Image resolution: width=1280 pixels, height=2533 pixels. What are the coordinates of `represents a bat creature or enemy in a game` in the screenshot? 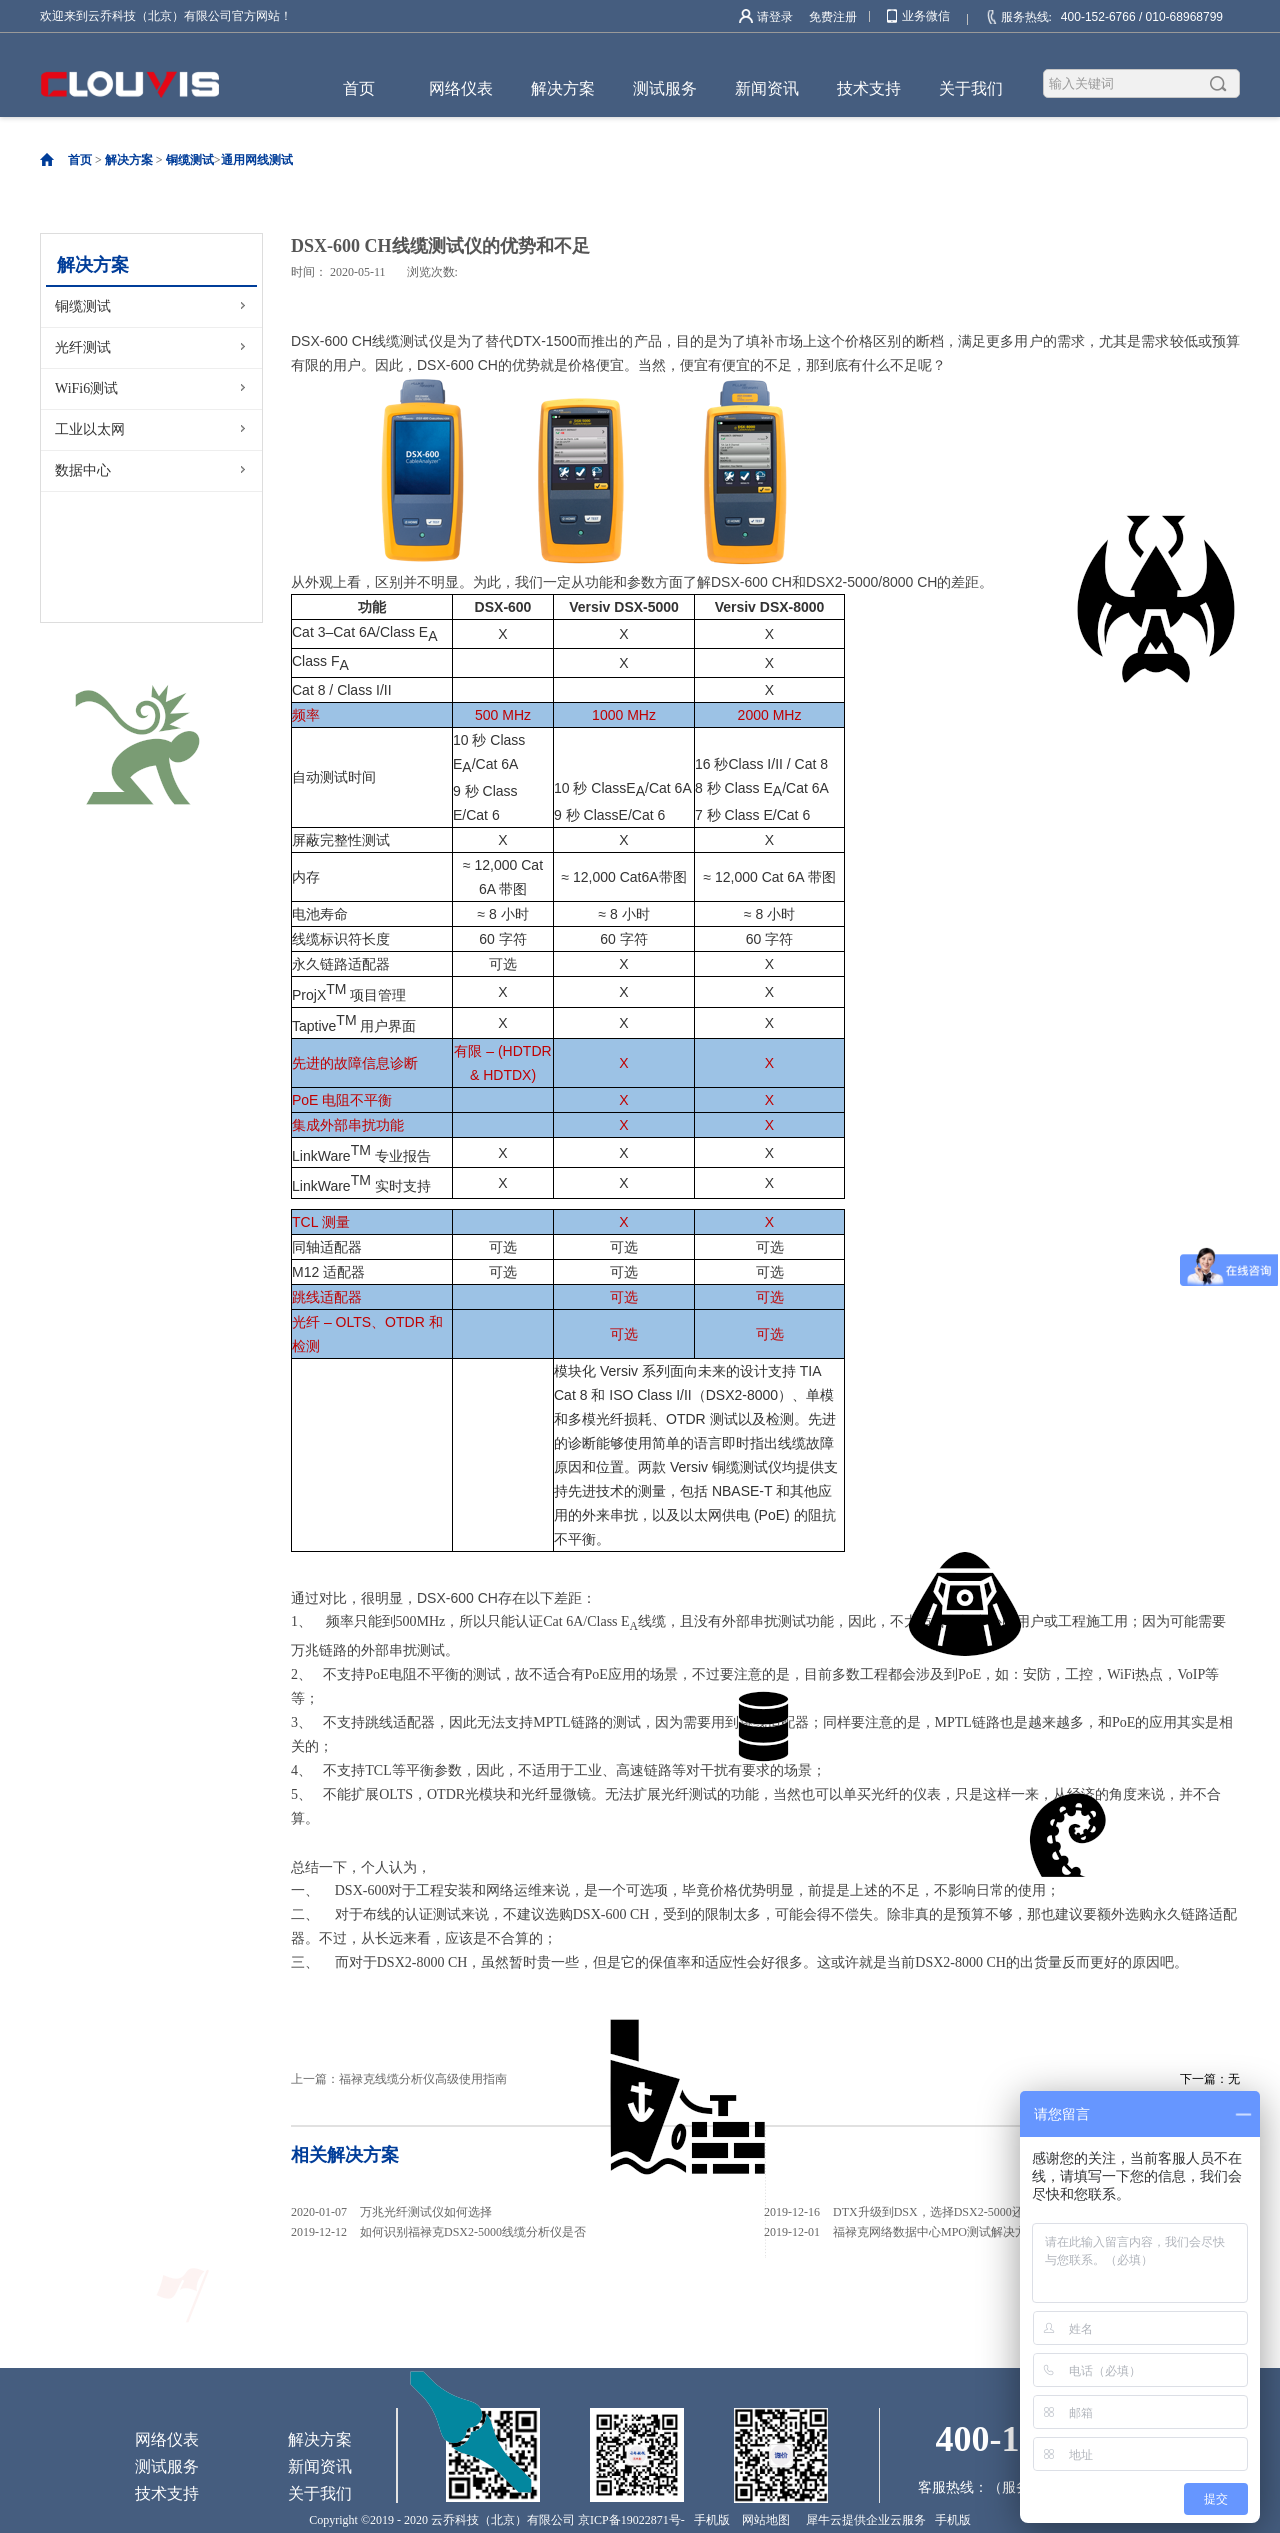 It's located at (1156, 601).